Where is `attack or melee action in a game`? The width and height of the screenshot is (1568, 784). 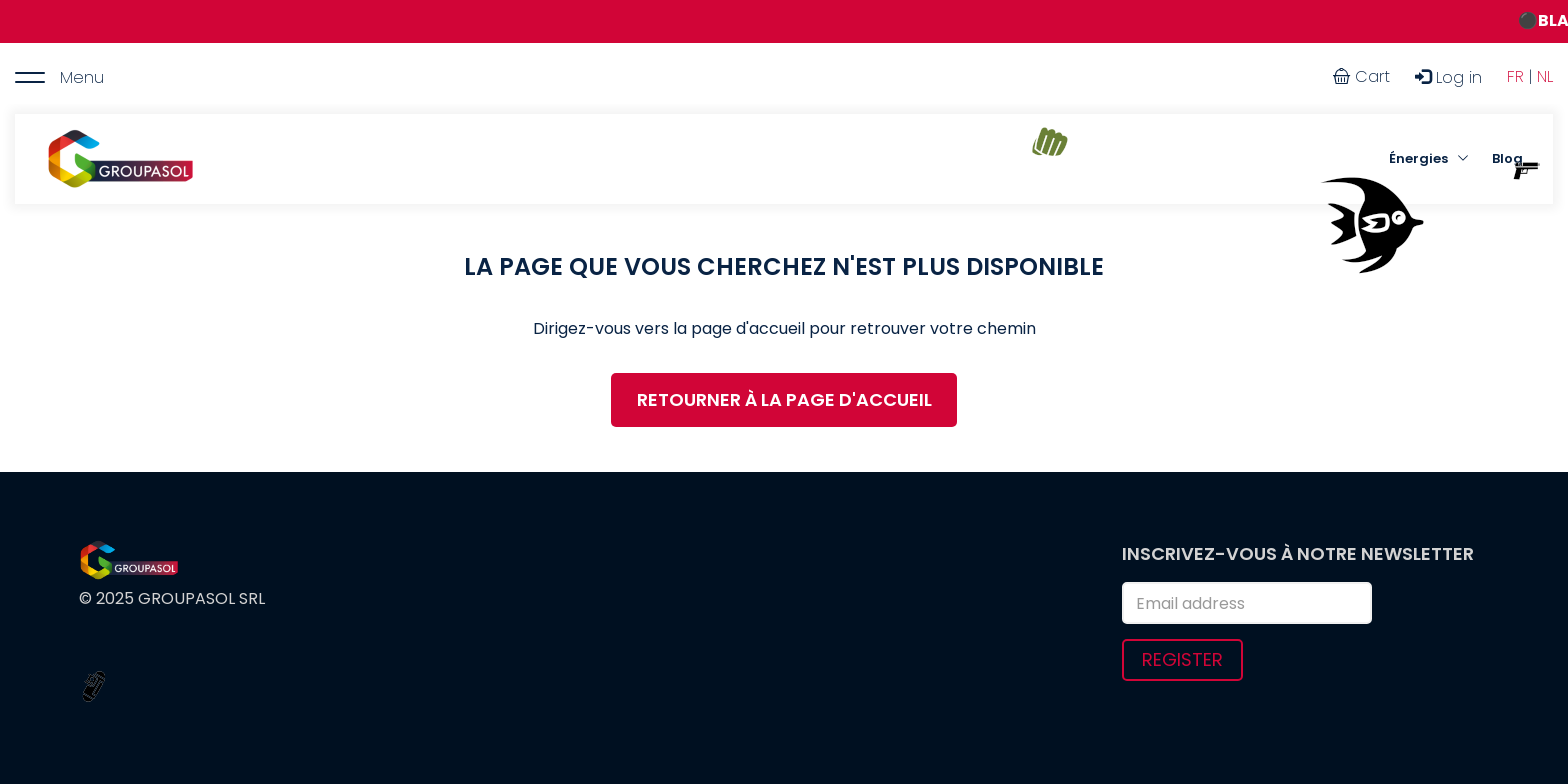 attack or melee action in a game is located at coordinates (1049, 143).